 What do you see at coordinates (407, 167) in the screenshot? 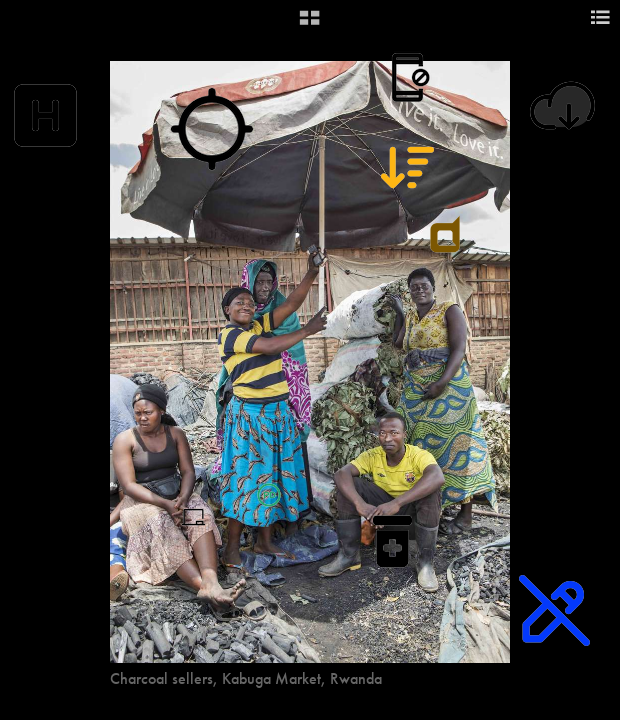
I see `sort items in ascending order` at bounding box center [407, 167].